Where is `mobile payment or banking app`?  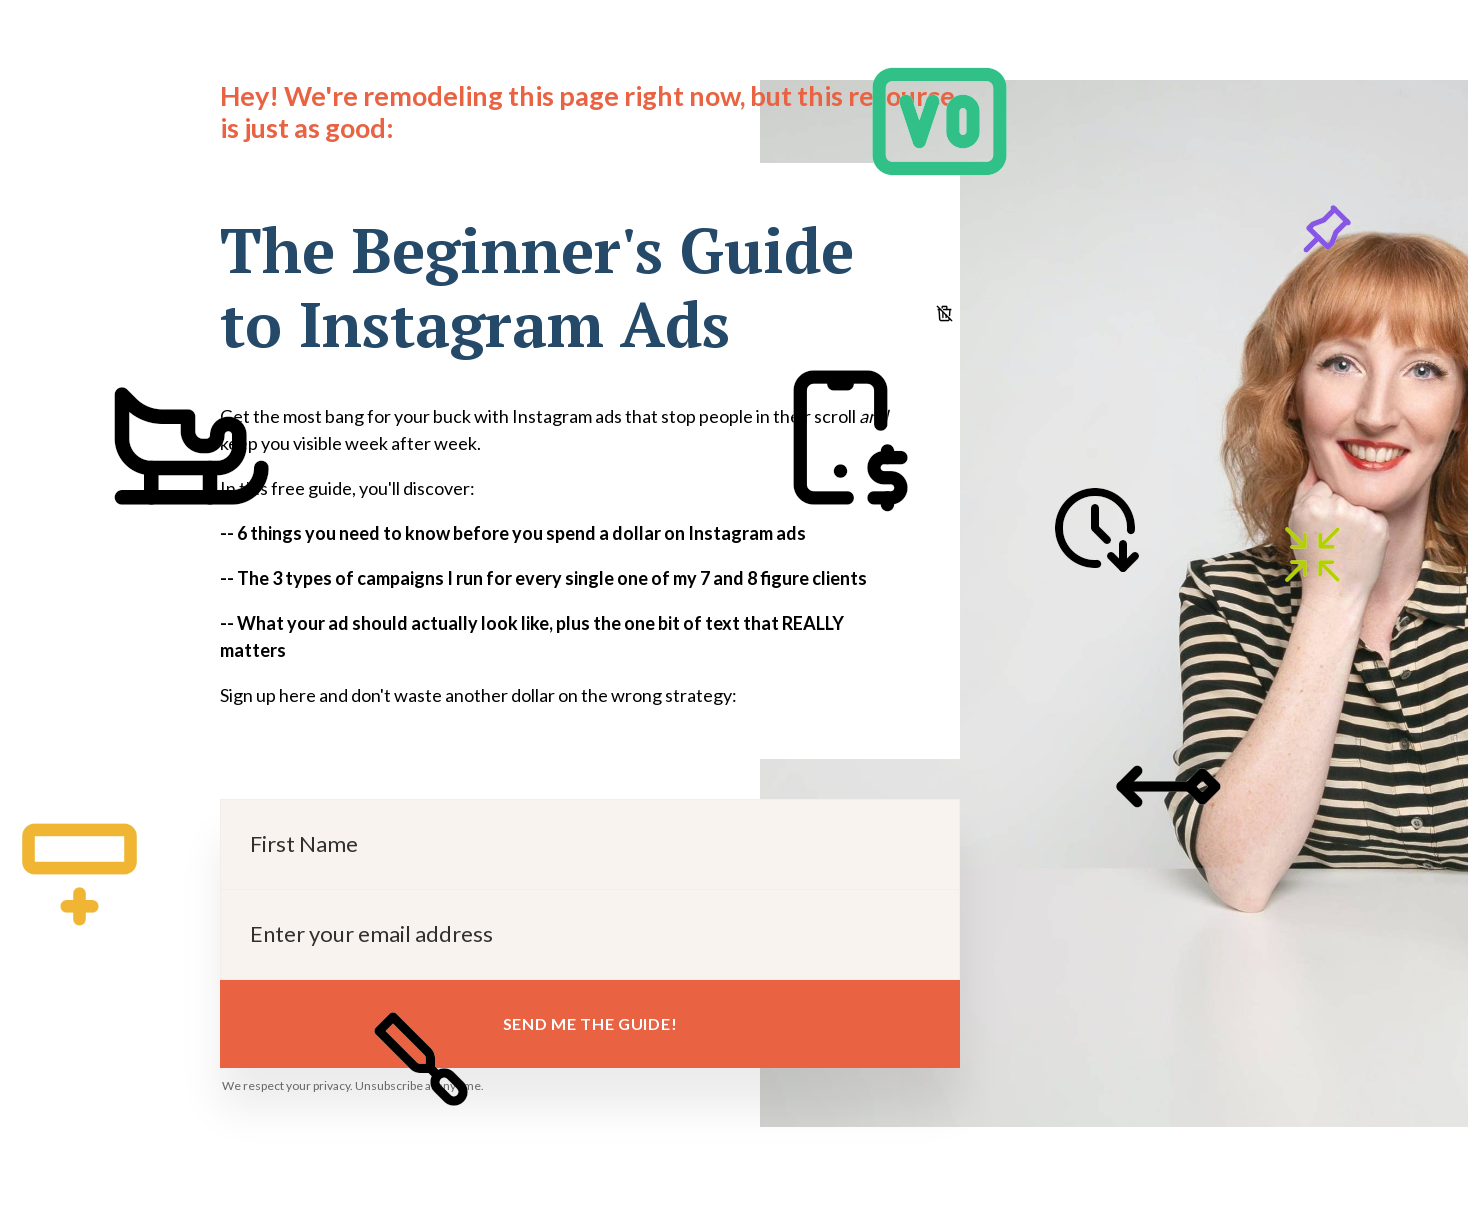 mobile payment or banking app is located at coordinates (840, 437).